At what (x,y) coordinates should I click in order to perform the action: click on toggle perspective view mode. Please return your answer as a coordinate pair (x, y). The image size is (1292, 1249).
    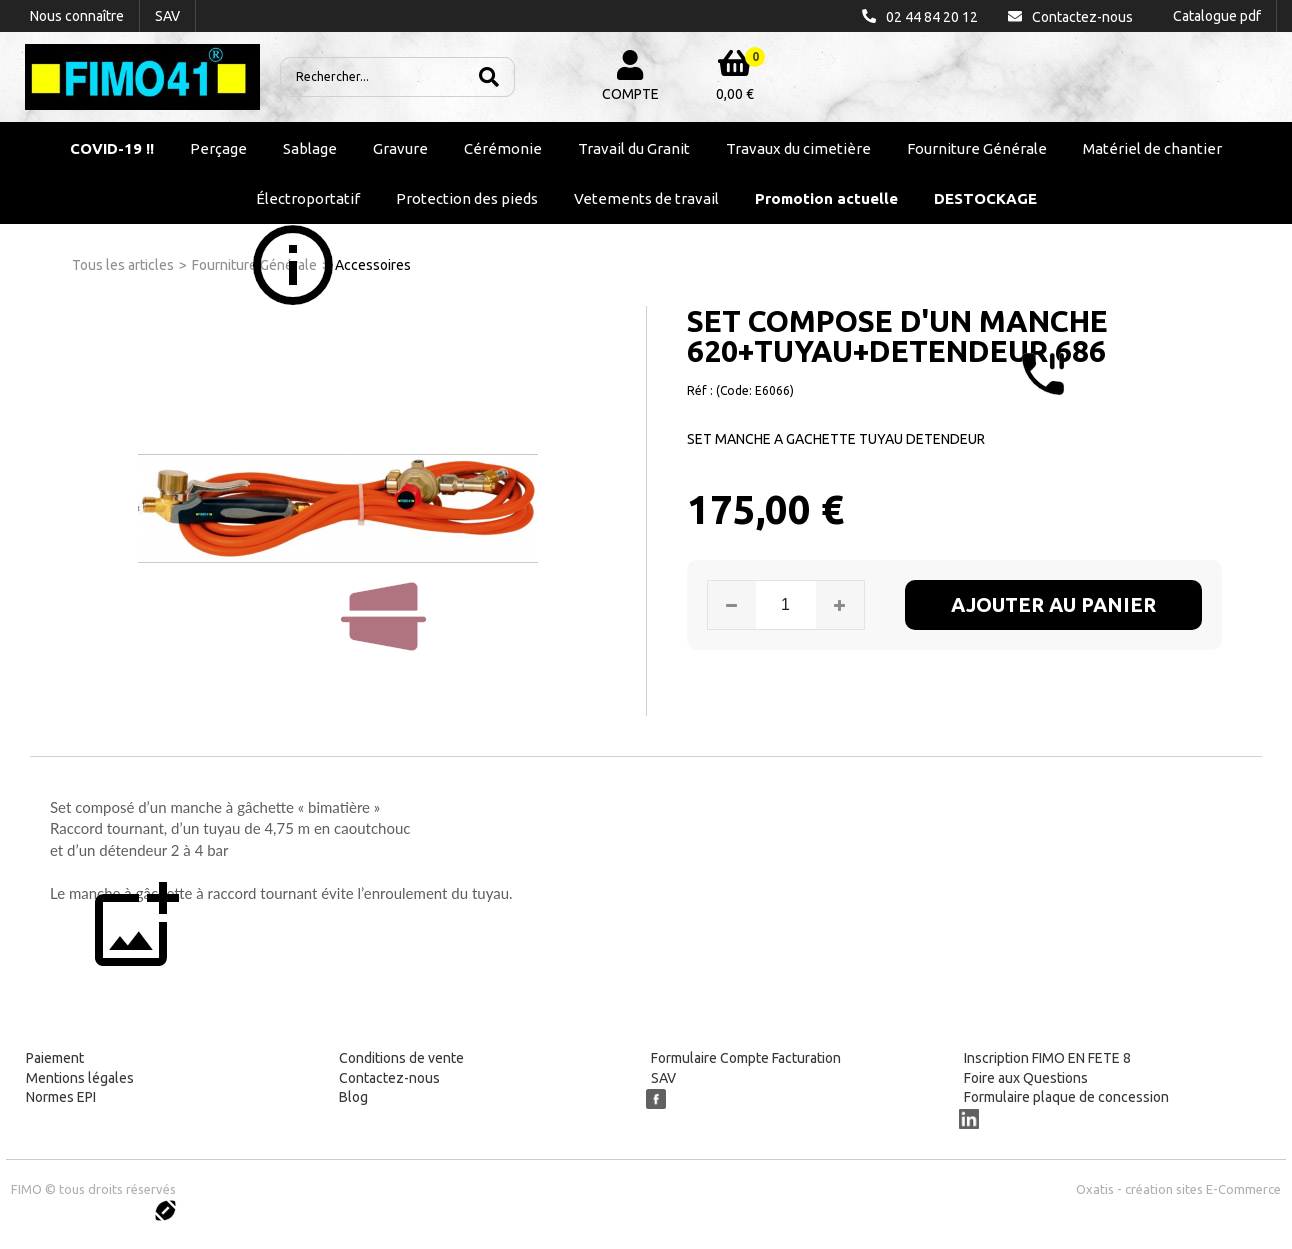
    Looking at the image, I should click on (383, 616).